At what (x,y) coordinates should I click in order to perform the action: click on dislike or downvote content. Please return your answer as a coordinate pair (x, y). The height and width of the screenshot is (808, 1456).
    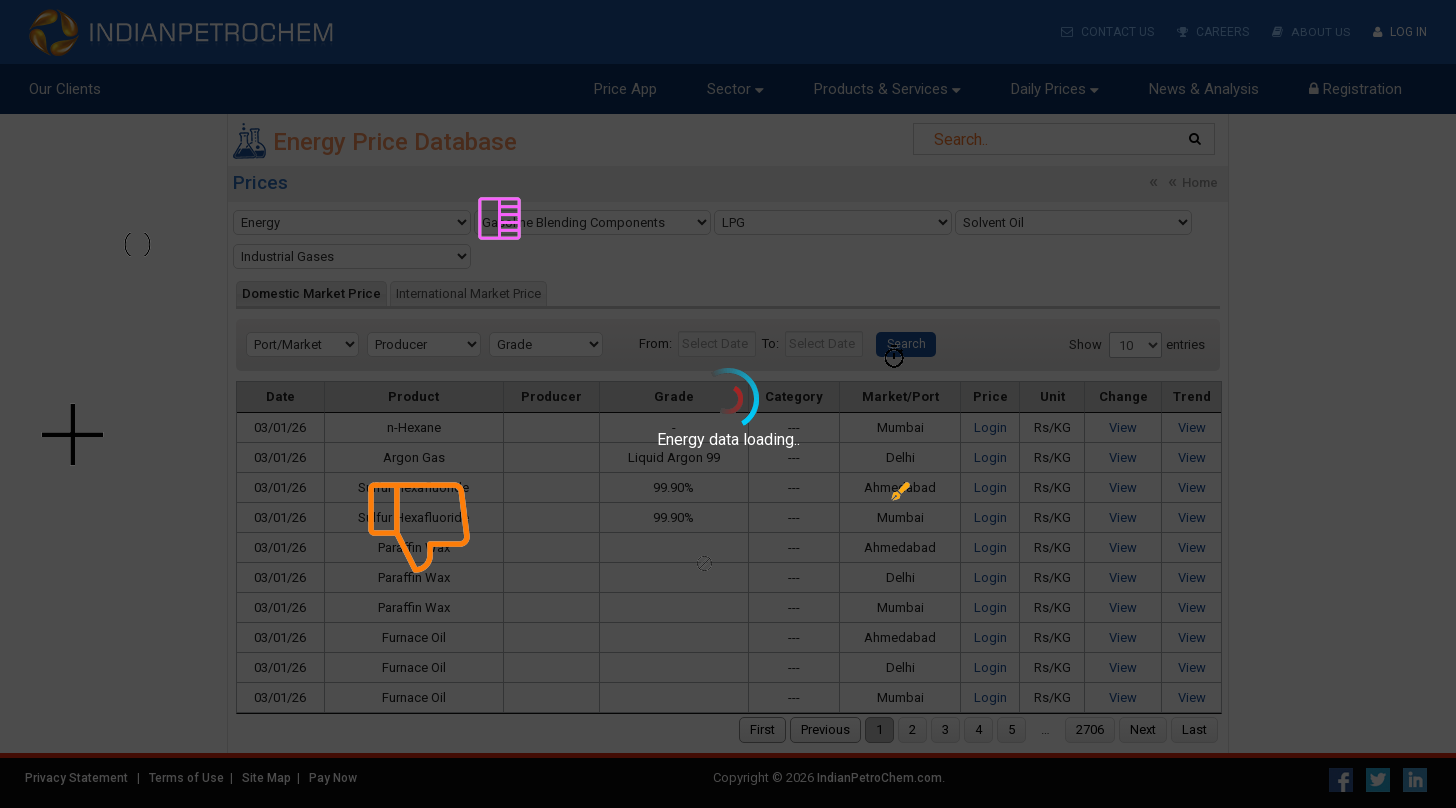
    Looking at the image, I should click on (419, 522).